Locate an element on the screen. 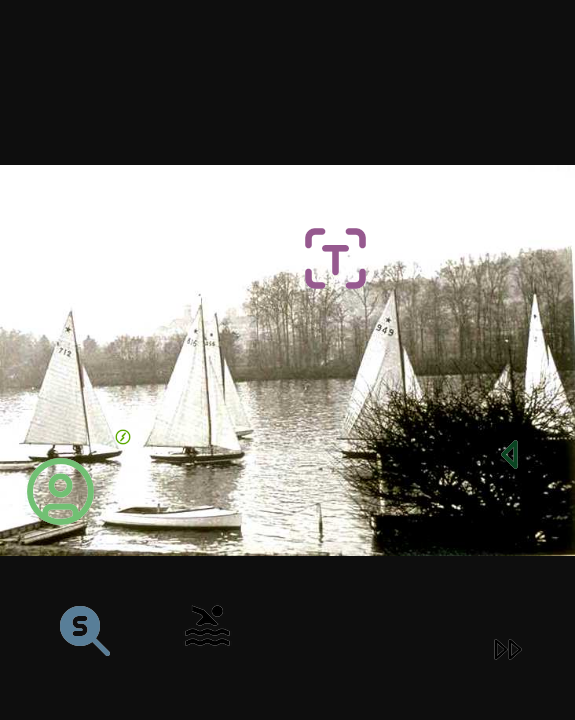  search for pricing or financial information is located at coordinates (85, 631).